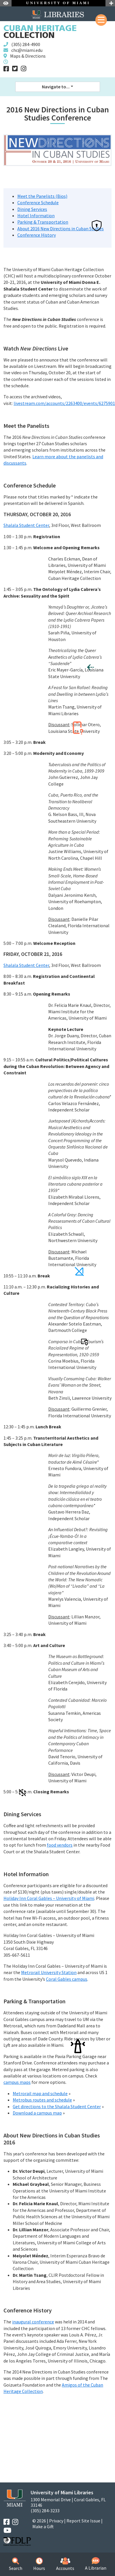 Image resolution: width=115 pixels, height=2576 pixels. What do you see at coordinates (84, 1342) in the screenshot?
I see `favorite or like a connected device` at bounding box center [84, 1342].